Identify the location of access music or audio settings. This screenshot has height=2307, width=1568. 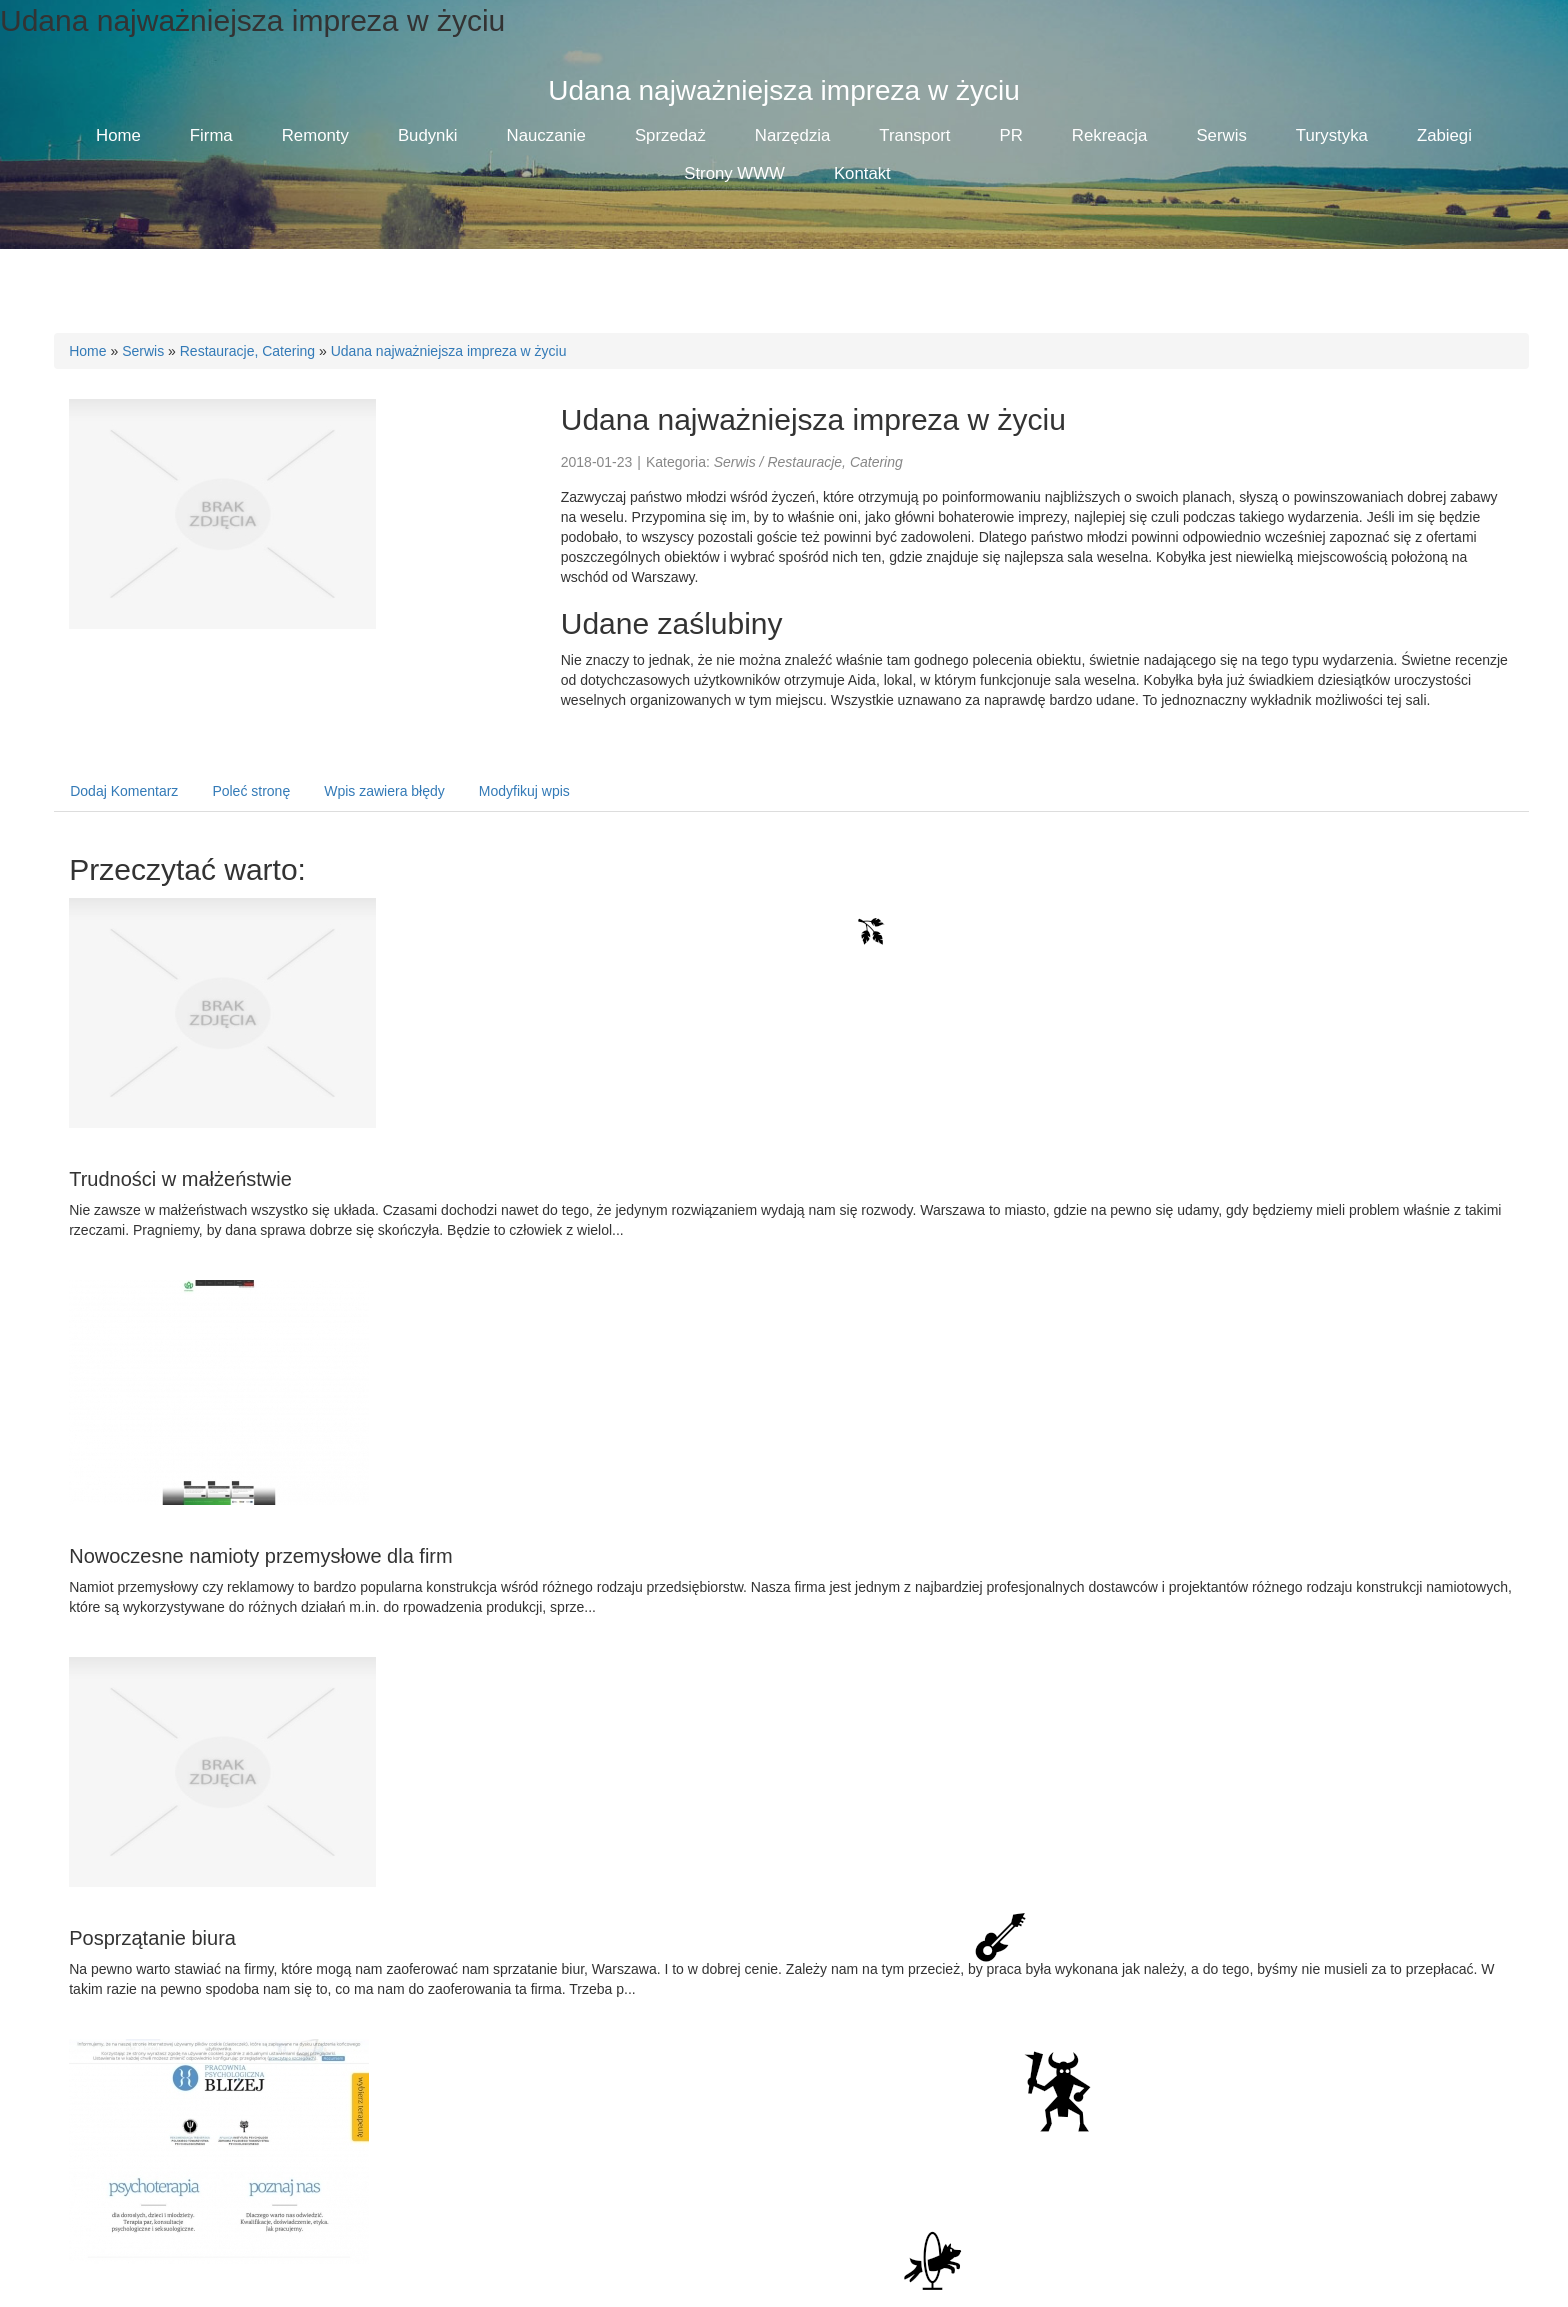
(1000, 1937).